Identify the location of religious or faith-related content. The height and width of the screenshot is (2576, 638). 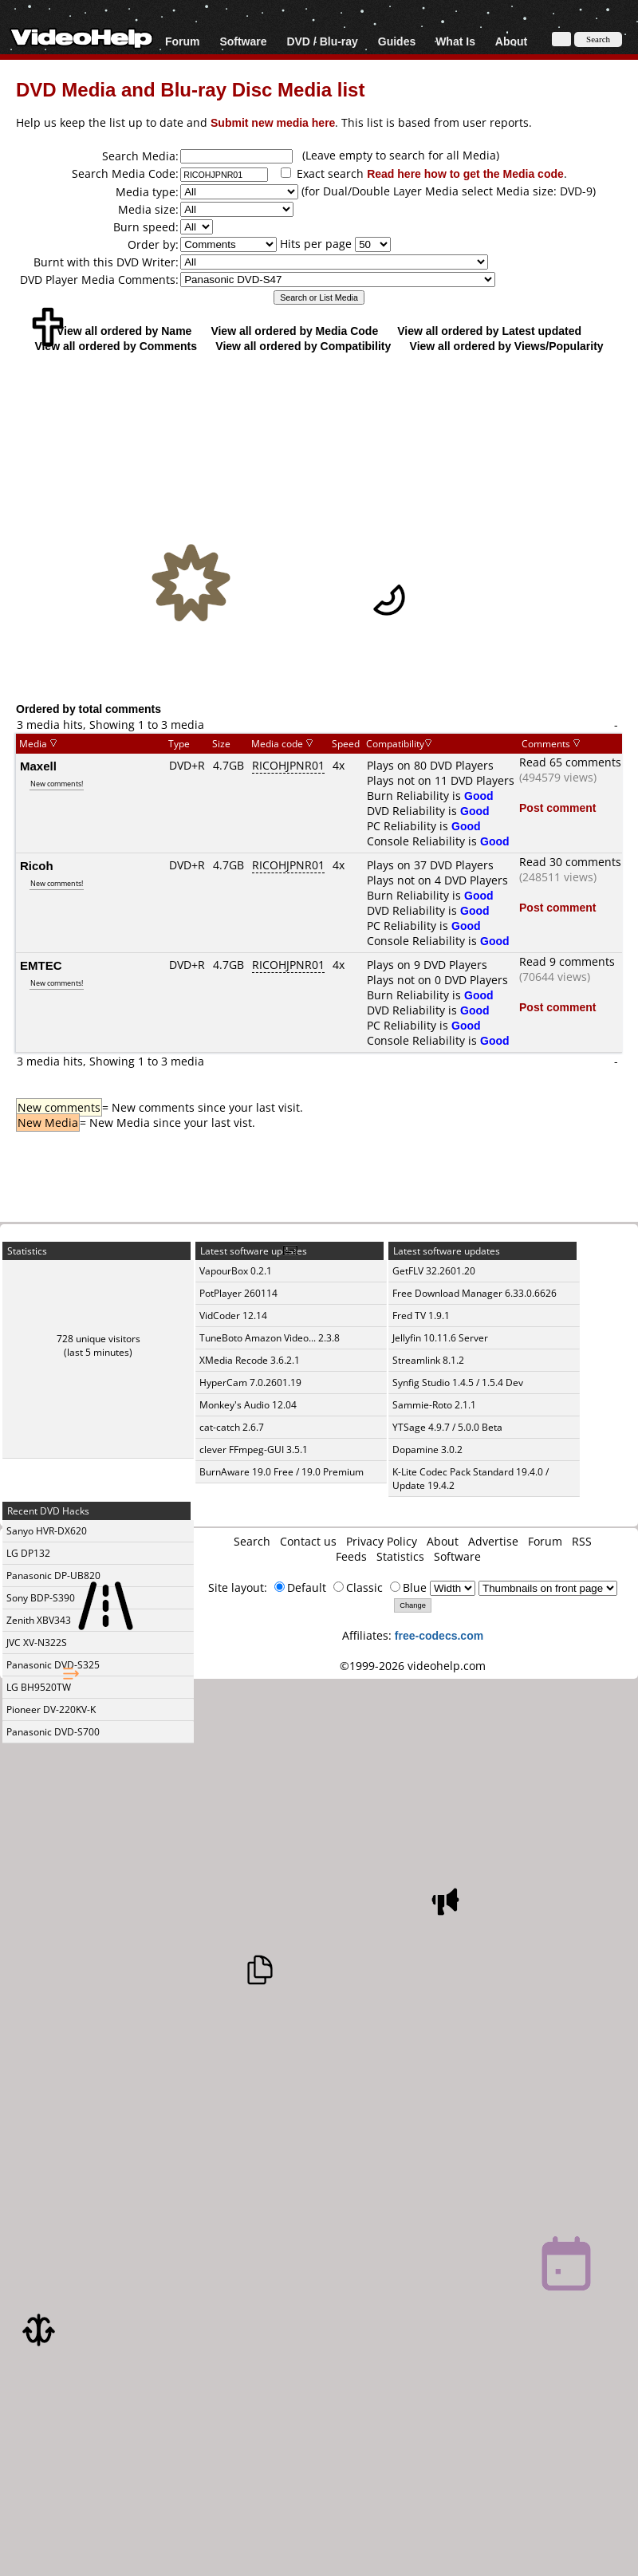
(48, 327).